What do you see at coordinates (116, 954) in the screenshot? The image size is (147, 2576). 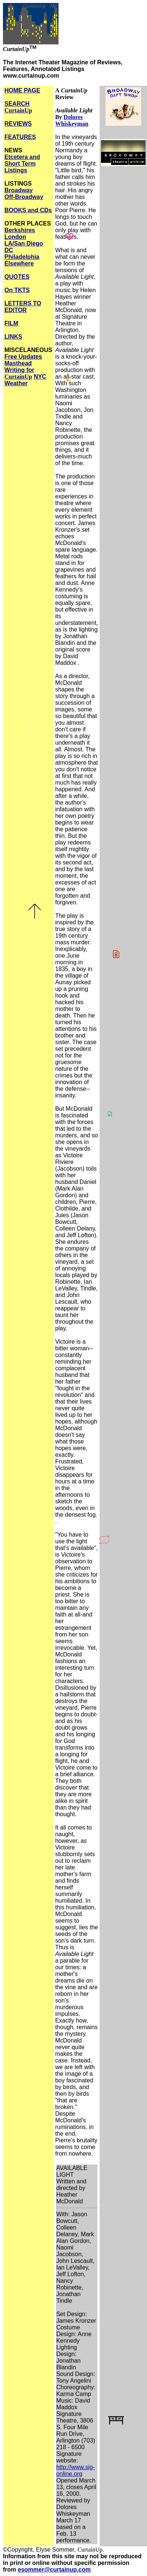 I see `view certified or verified document` at bounding box center [116, 954].